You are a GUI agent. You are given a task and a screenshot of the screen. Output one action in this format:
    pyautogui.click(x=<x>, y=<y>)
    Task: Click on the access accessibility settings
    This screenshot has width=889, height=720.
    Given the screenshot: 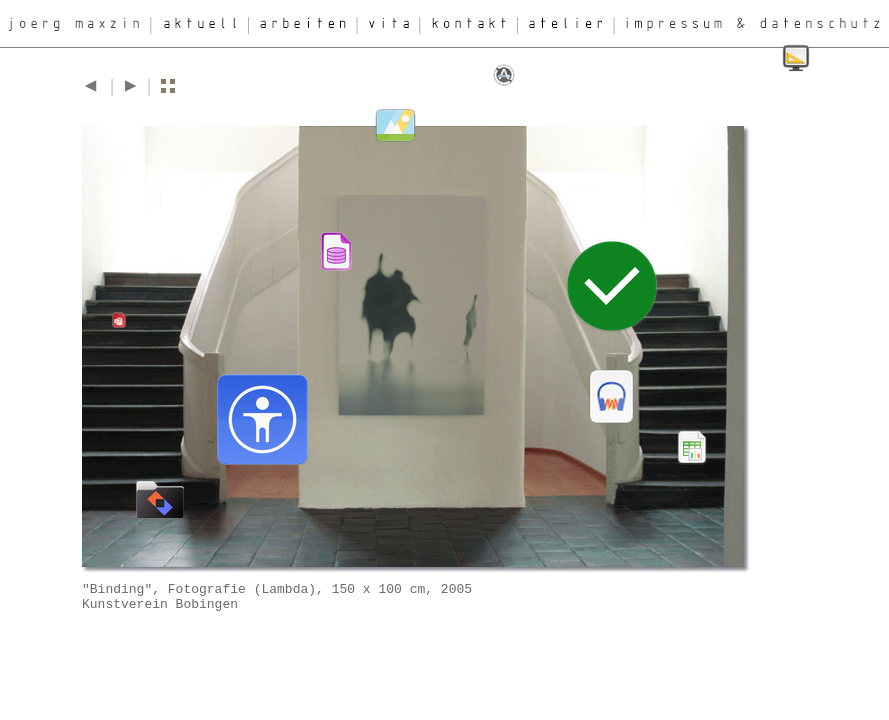 What is the action you would take?
    pyautogui.click(x=262, y=419)
    